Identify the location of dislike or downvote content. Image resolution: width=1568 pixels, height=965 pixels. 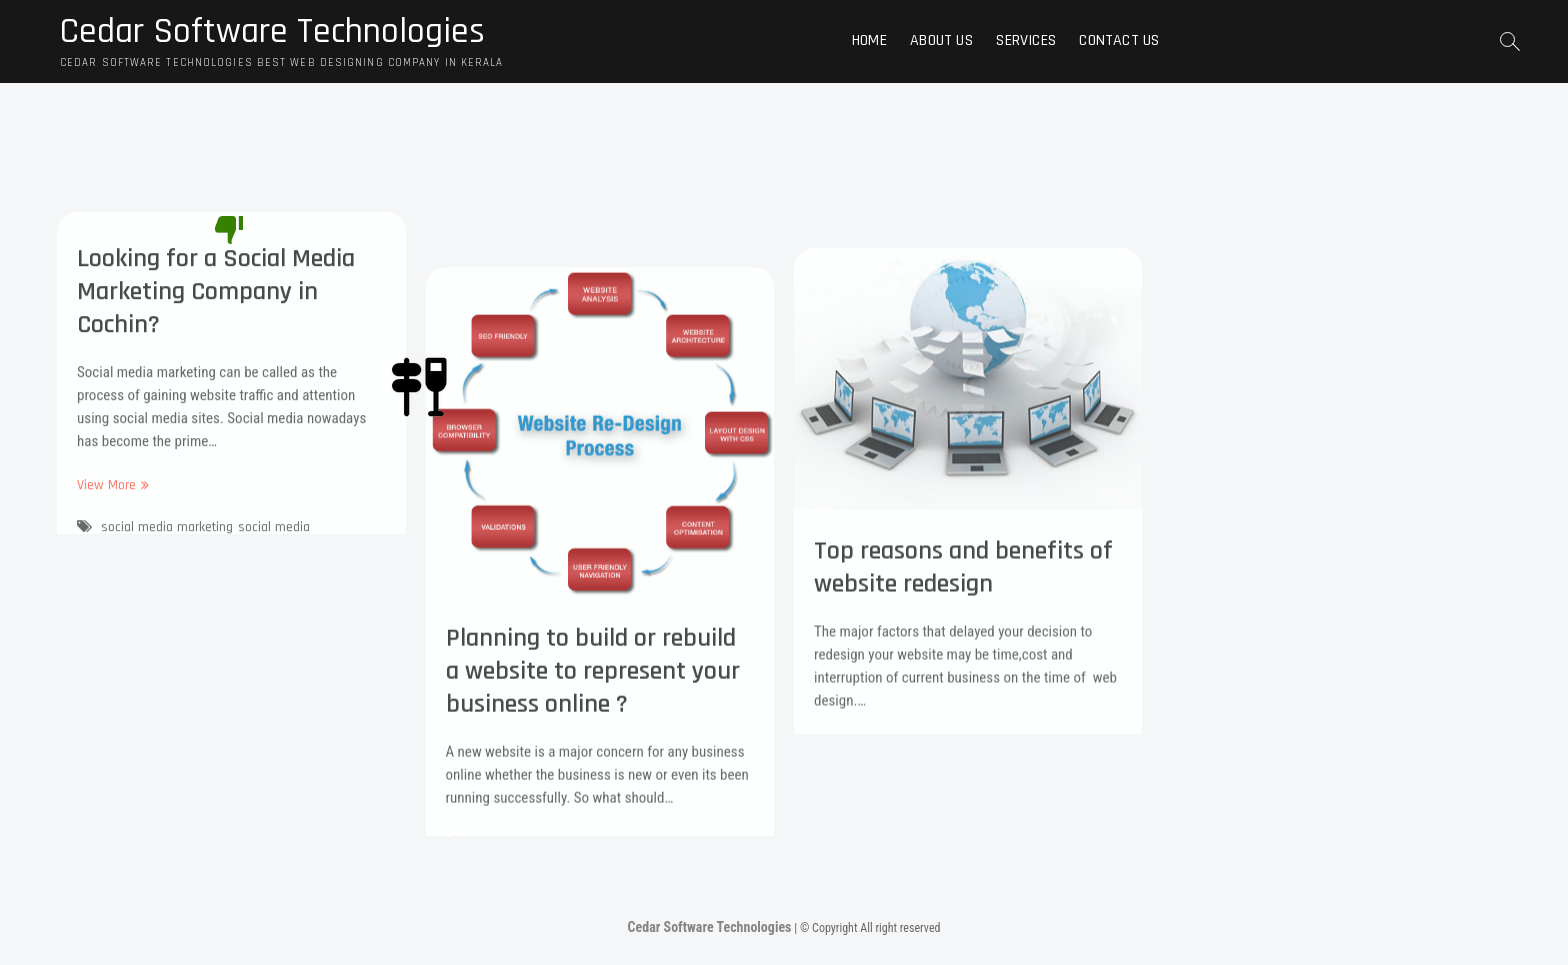
(229, 230).